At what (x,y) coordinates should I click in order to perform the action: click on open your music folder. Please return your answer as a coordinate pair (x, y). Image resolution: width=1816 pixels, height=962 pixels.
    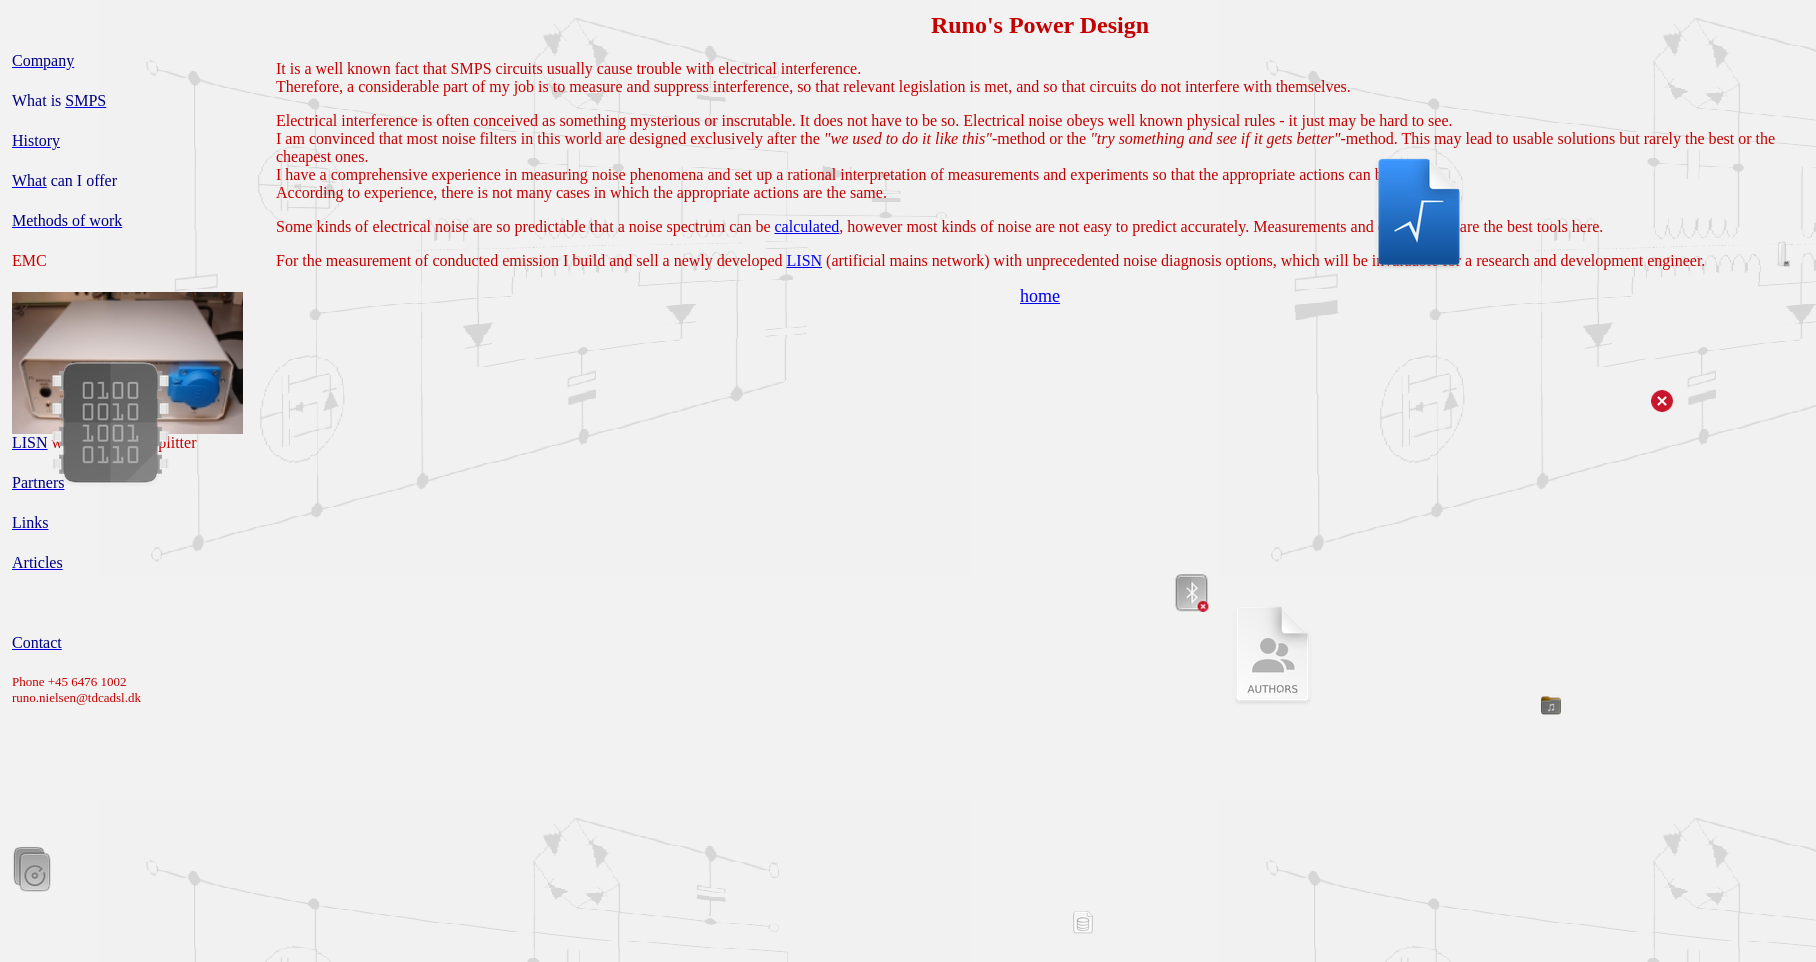
    Looking at the image, I should click on (1551, 705).